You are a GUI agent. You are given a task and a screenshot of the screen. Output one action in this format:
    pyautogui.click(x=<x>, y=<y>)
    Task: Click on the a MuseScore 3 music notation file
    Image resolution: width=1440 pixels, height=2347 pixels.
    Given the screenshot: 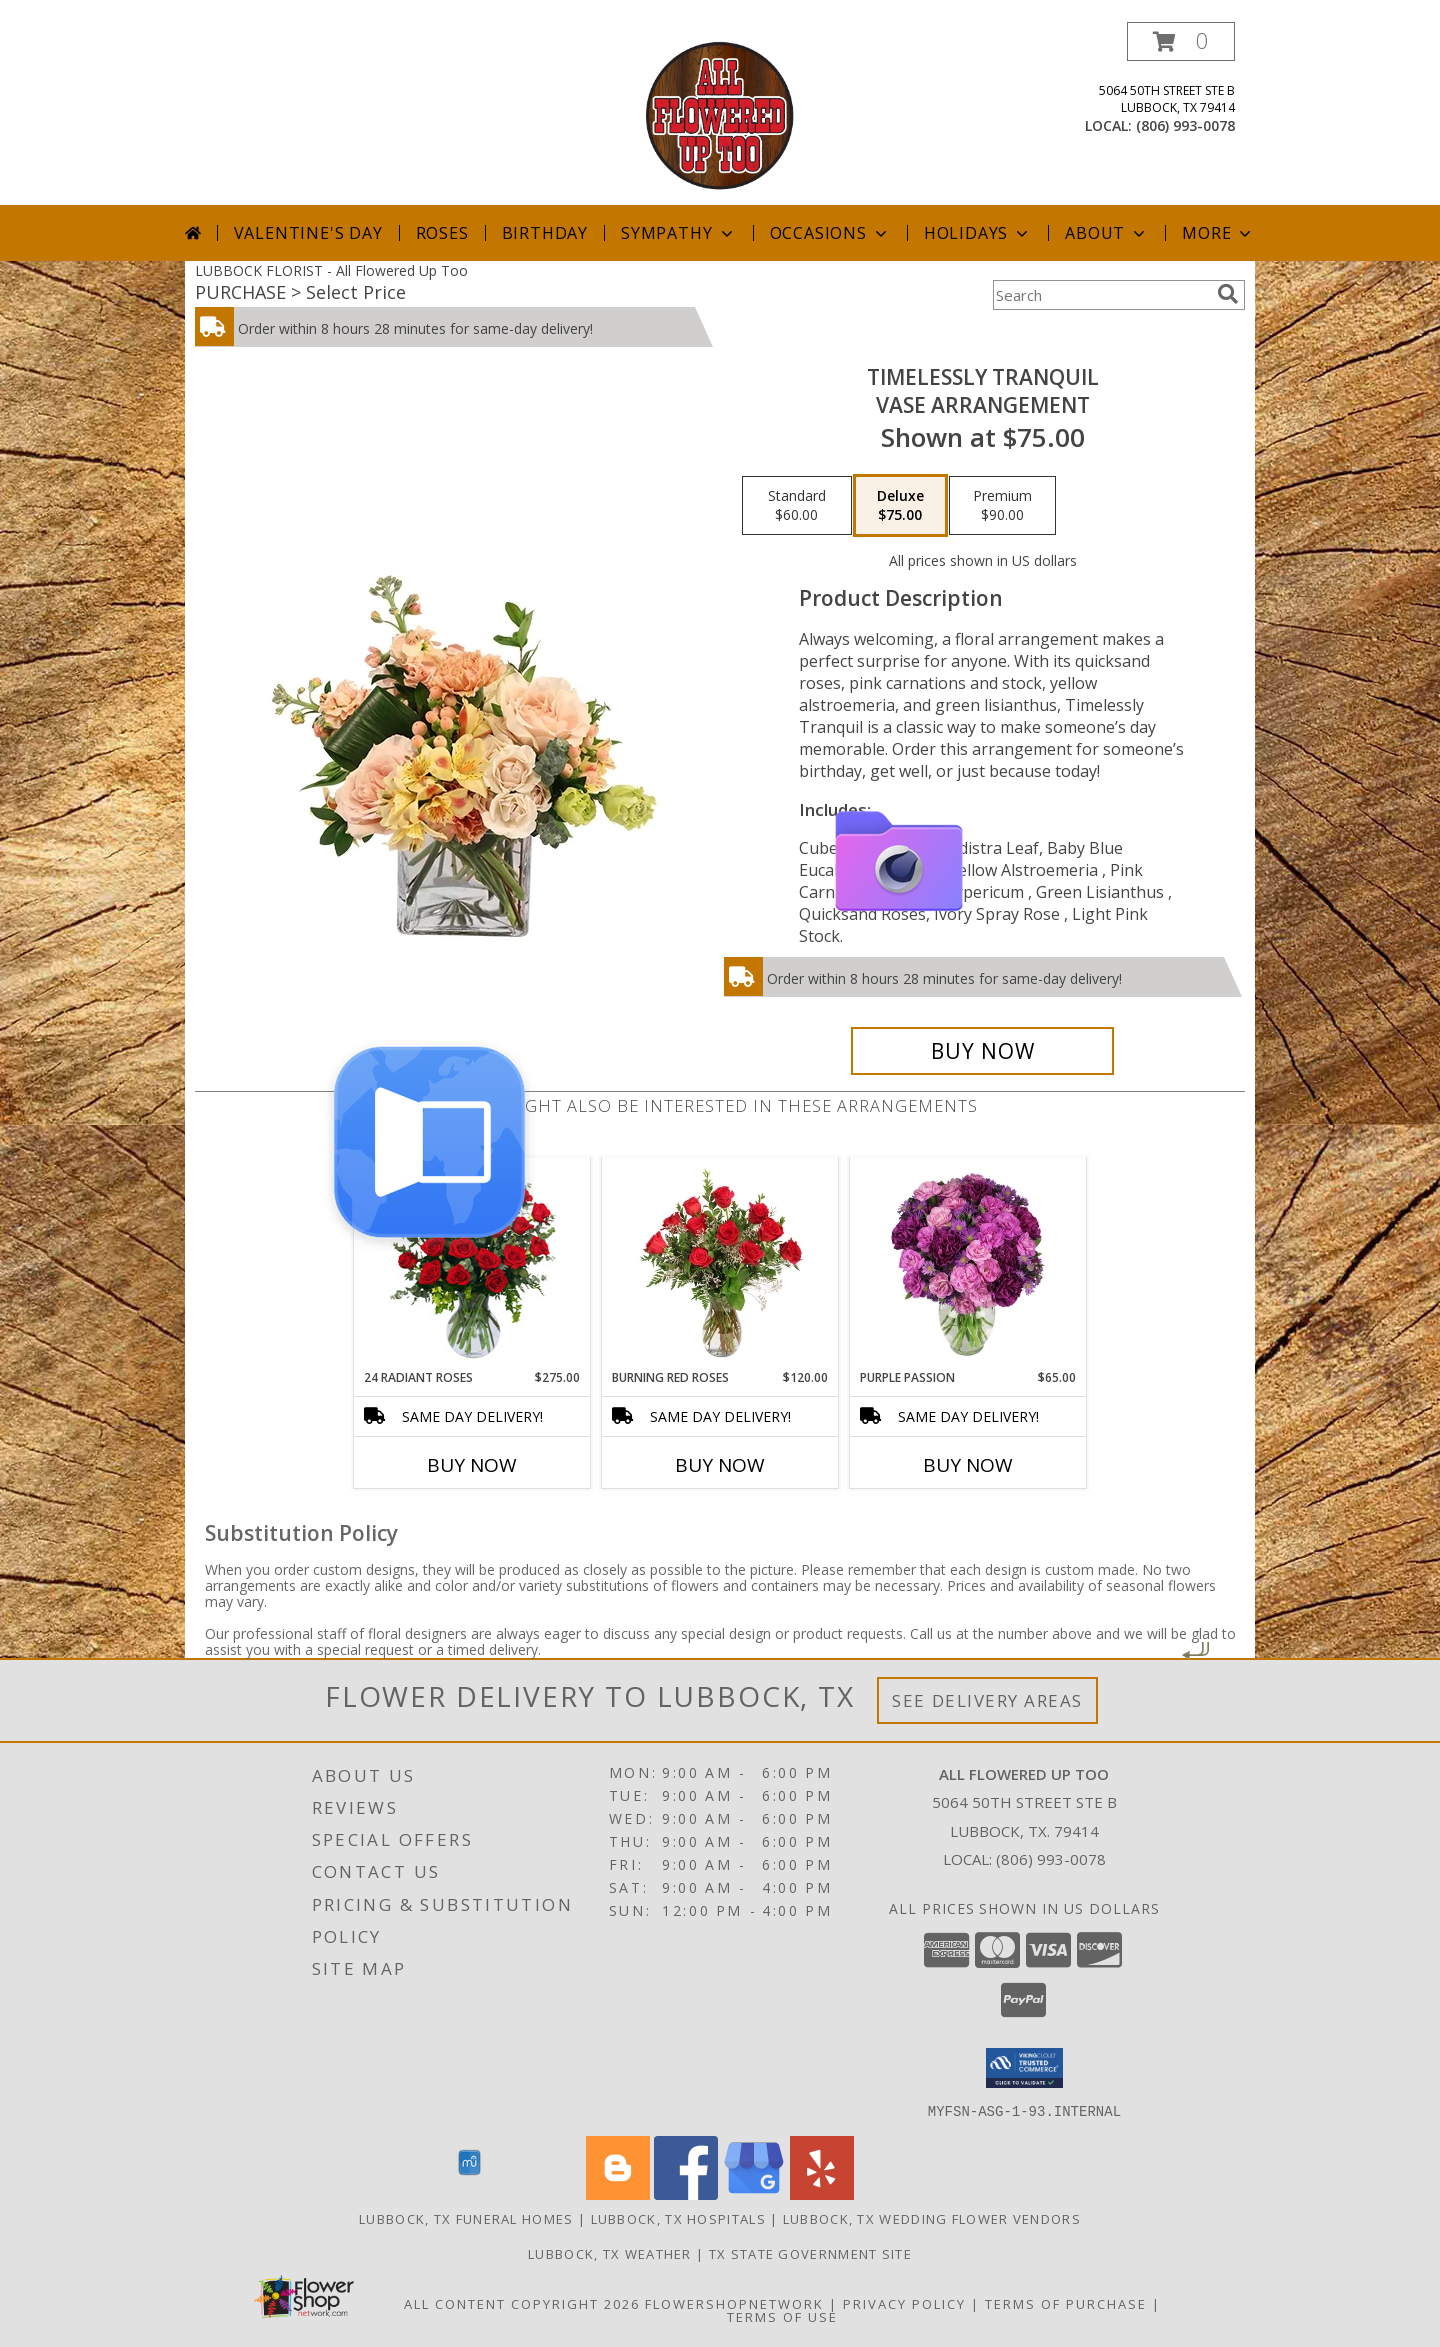 What is the action you would take?
    pyautogui.click(x=469, y=2162)
    